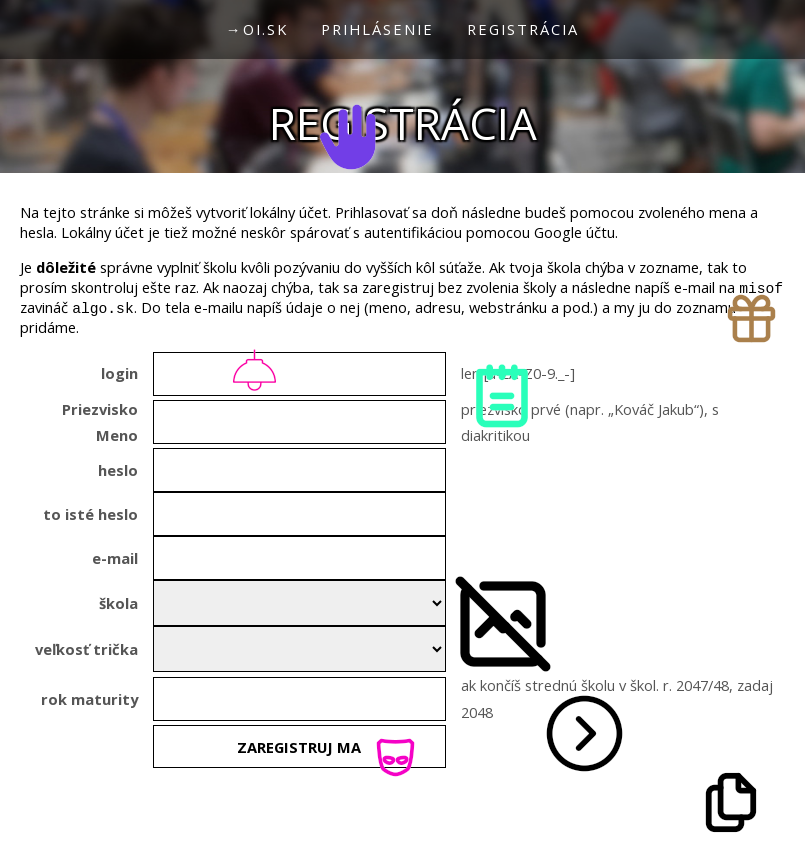 The image size is (805, 856). I want to click on open the Grindr app, so click(395, 757).